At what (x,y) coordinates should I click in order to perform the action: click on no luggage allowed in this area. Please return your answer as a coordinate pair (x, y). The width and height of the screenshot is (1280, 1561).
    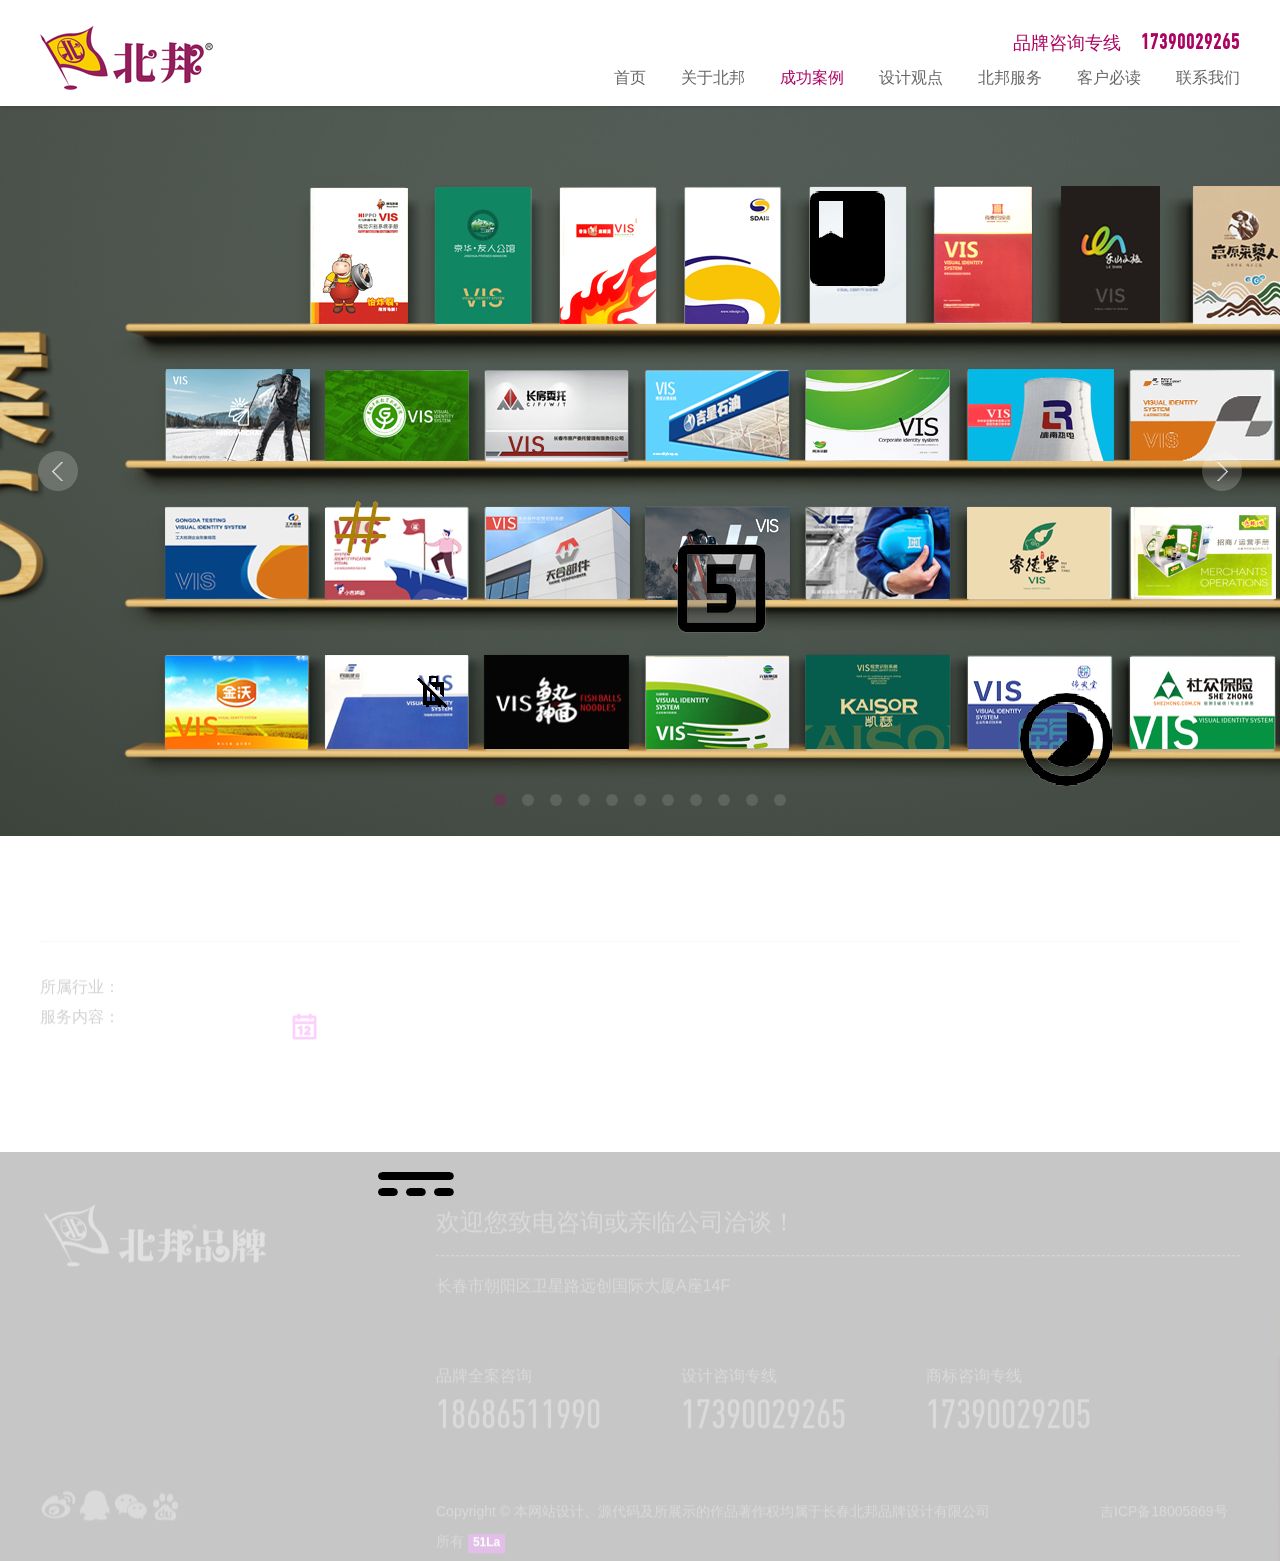
    Looking at the image, I should click on (433, 691).